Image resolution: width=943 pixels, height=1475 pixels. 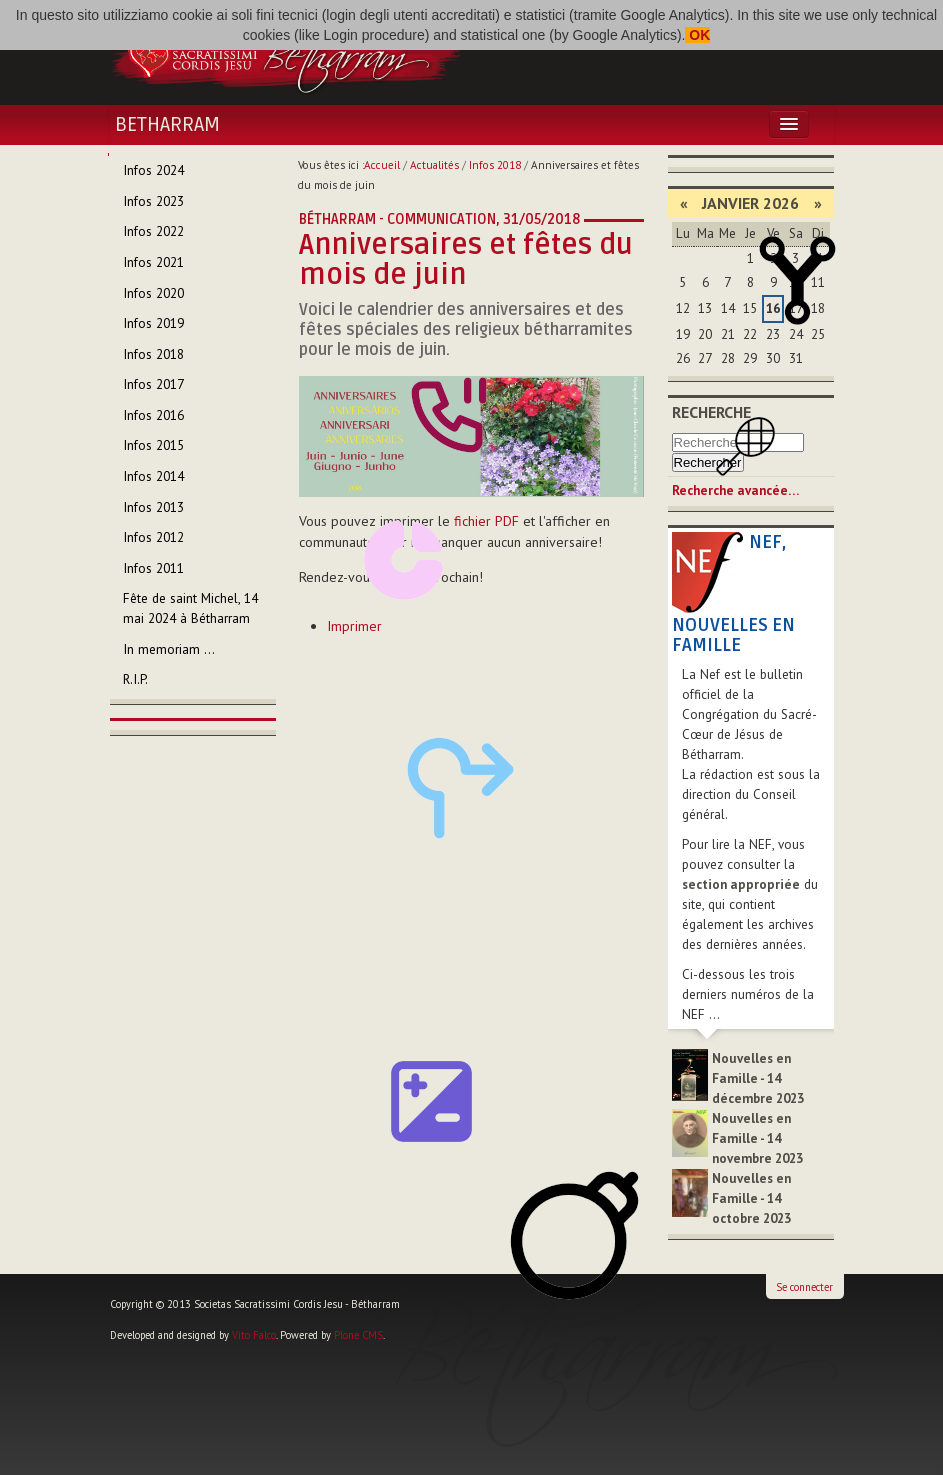 I want to click on adjust photo exposure settings, so click(x=431, y=1101).